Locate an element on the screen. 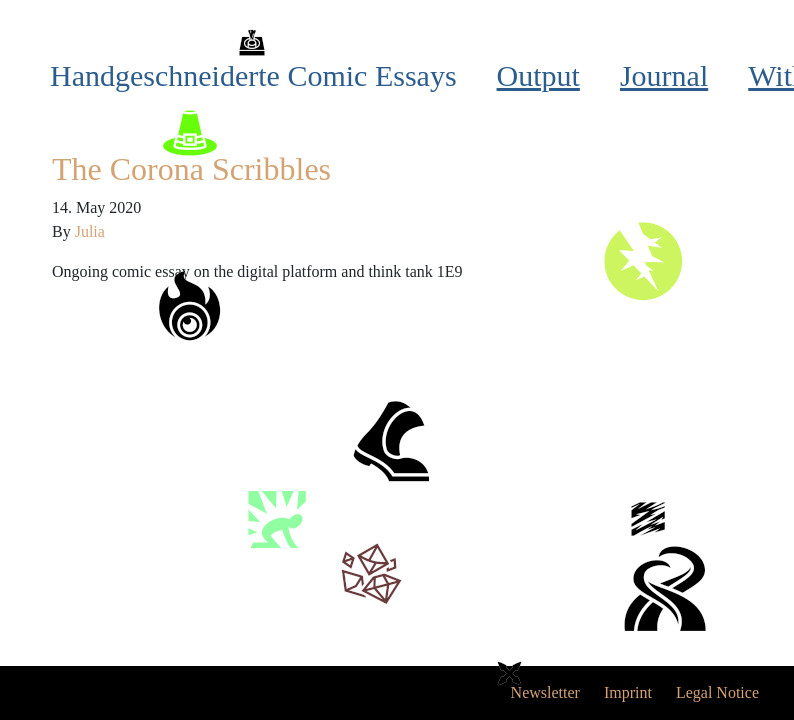 The height and width of the screenshot is (720, 794). expand content in multiple directions is located at coordinates (509, 673).